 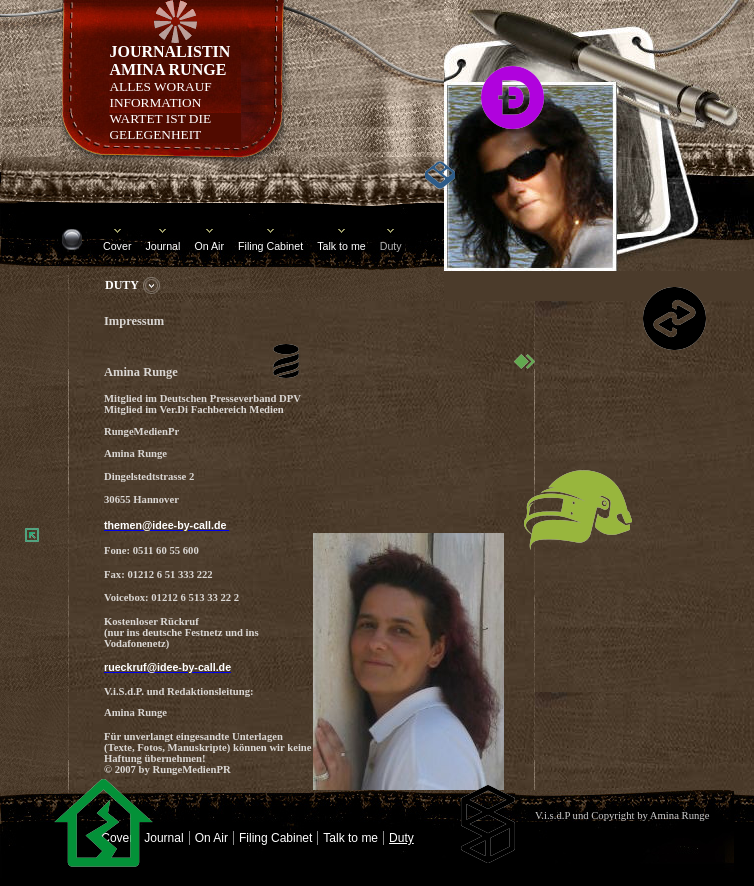 I want to click on skypack logo, so click(x=488, y=824).